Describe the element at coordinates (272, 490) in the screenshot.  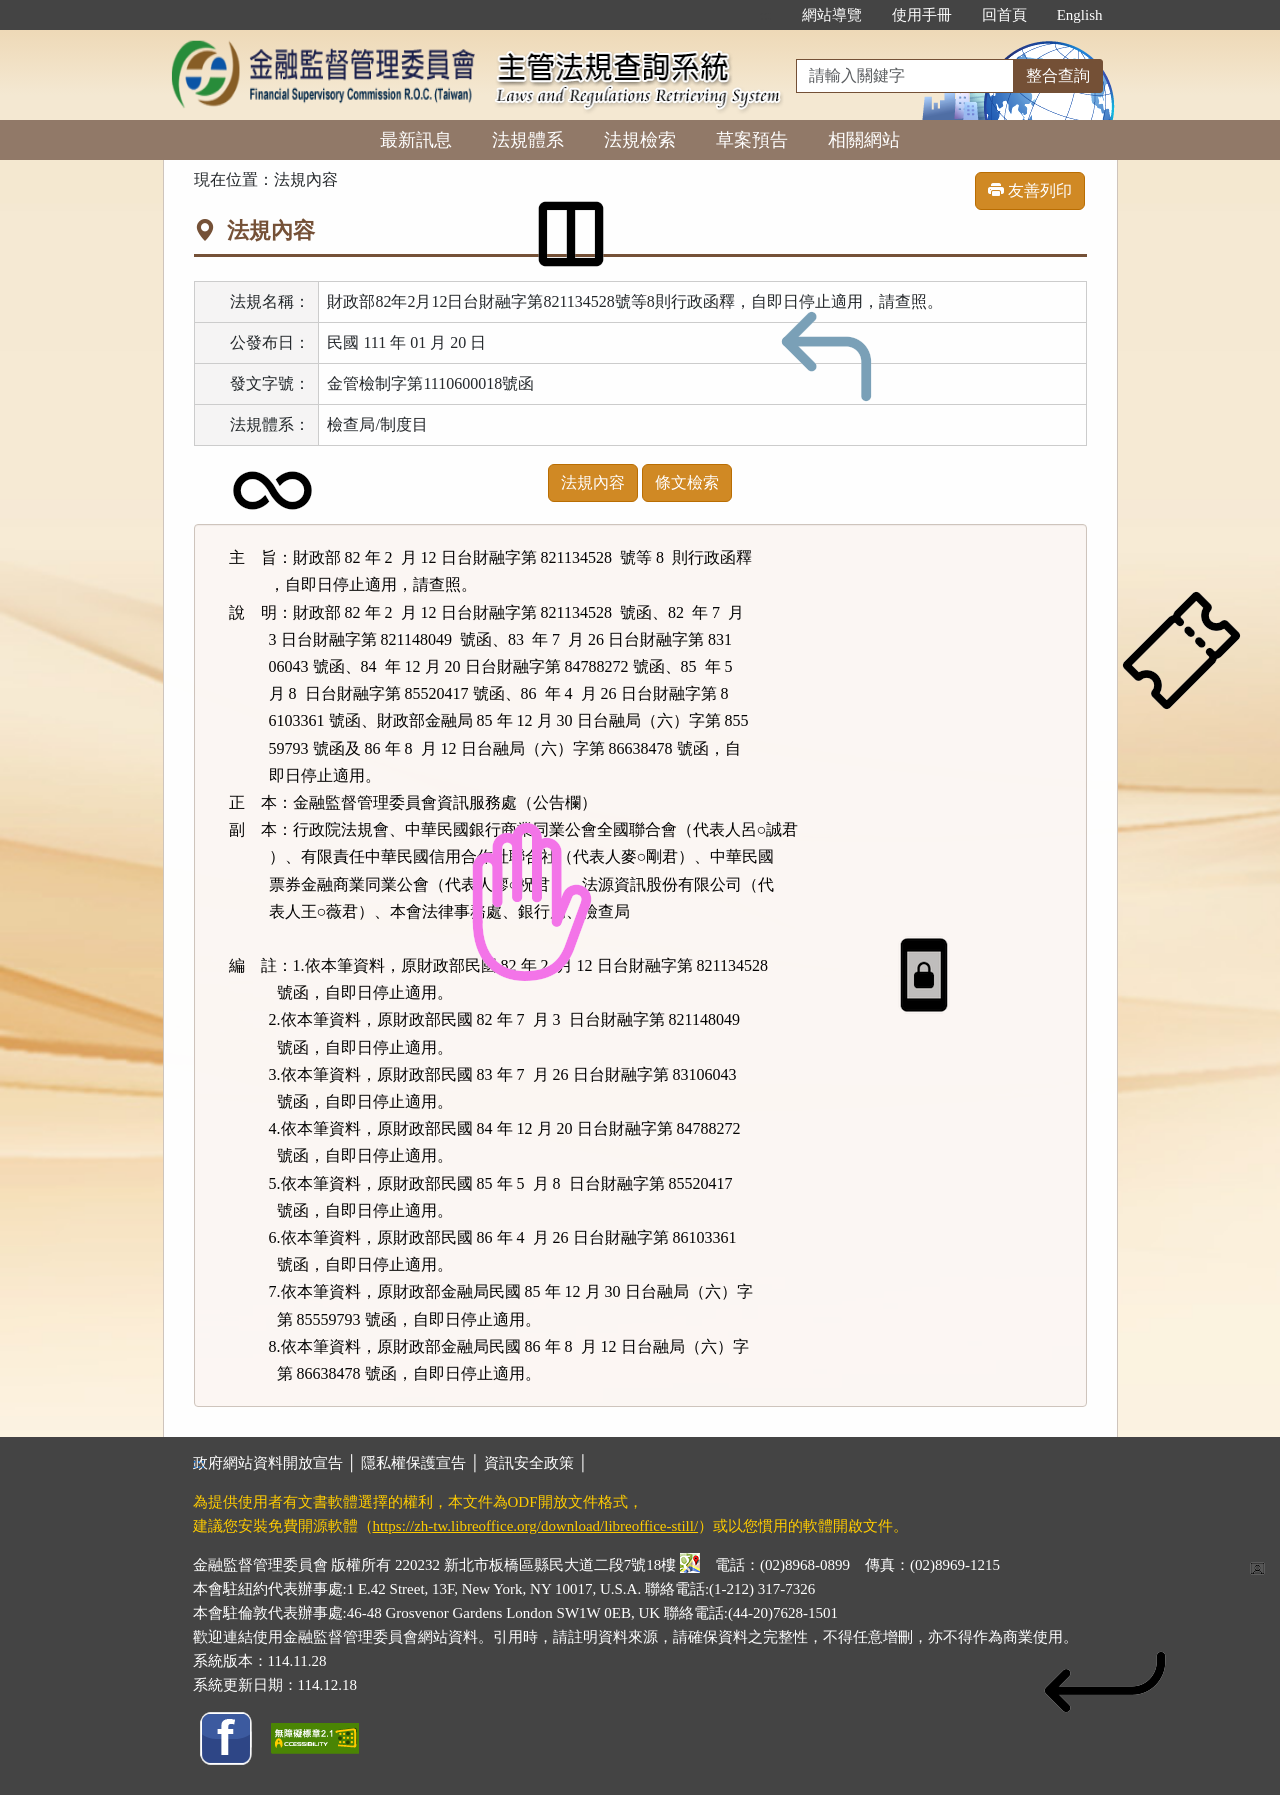
I see `toggle infinite loop or repeat mode` at that location.